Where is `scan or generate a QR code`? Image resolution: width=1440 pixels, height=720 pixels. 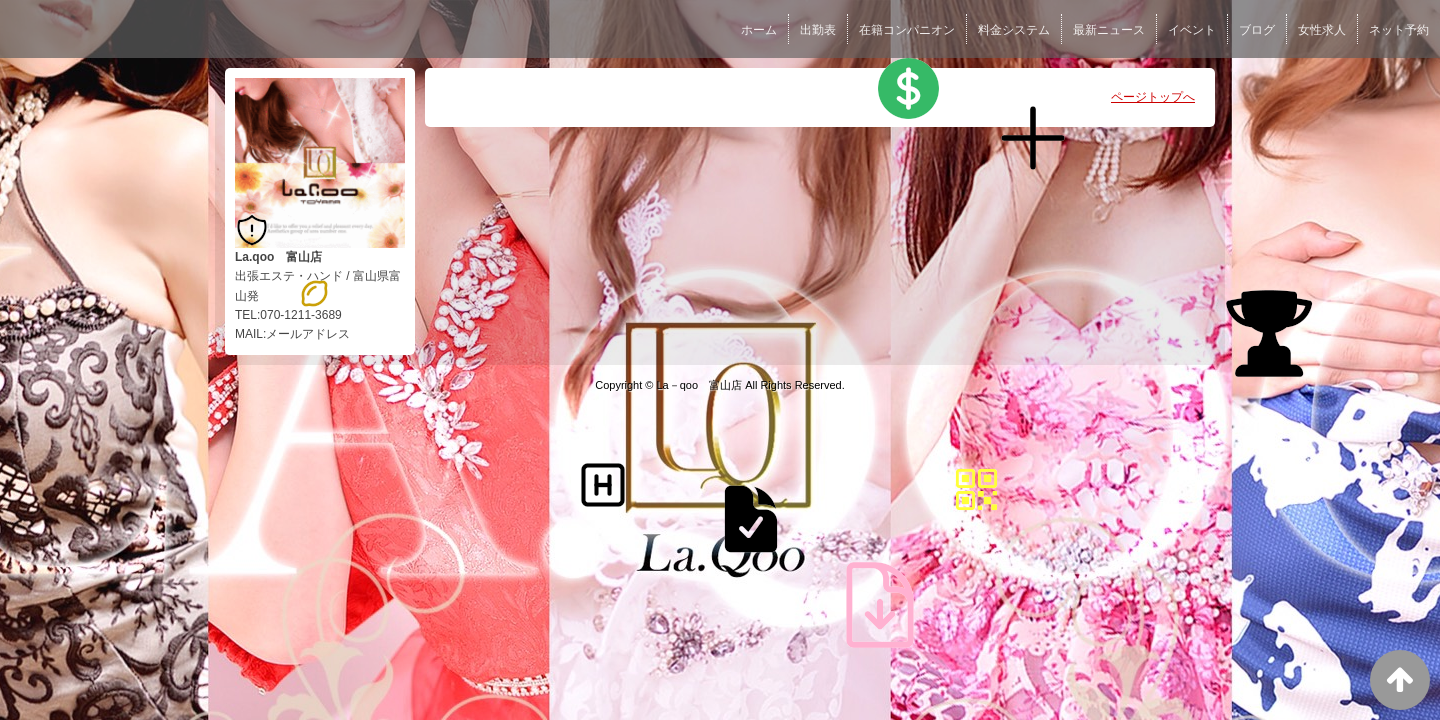 scan or generate a QR code is located at coordinates (976, 489).